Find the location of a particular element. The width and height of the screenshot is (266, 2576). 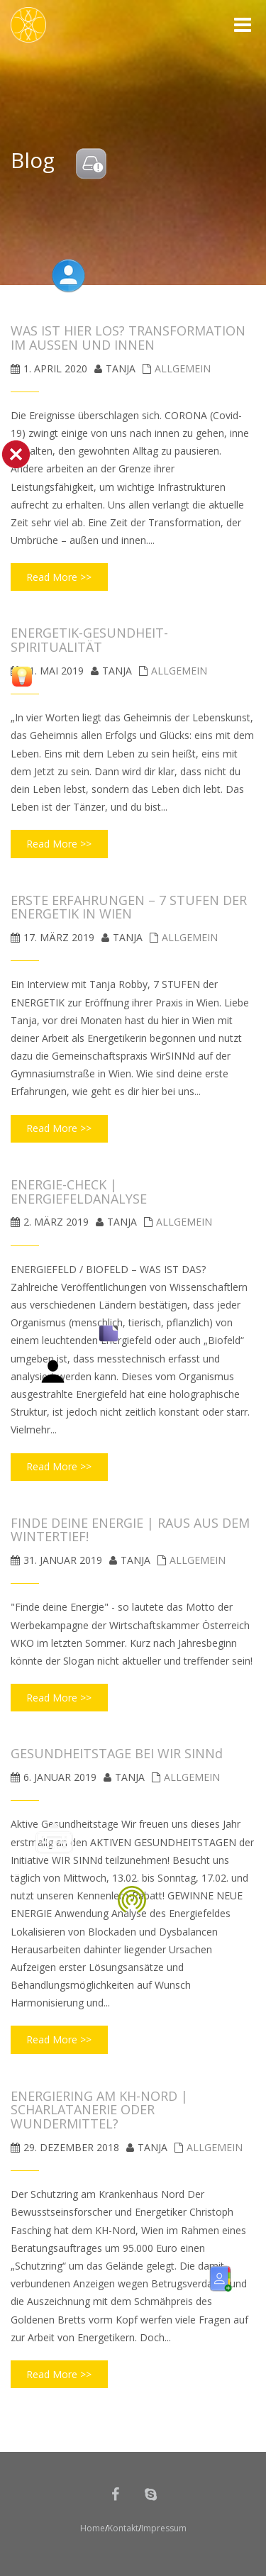

view user profile is located at coordinates (52, 1371).